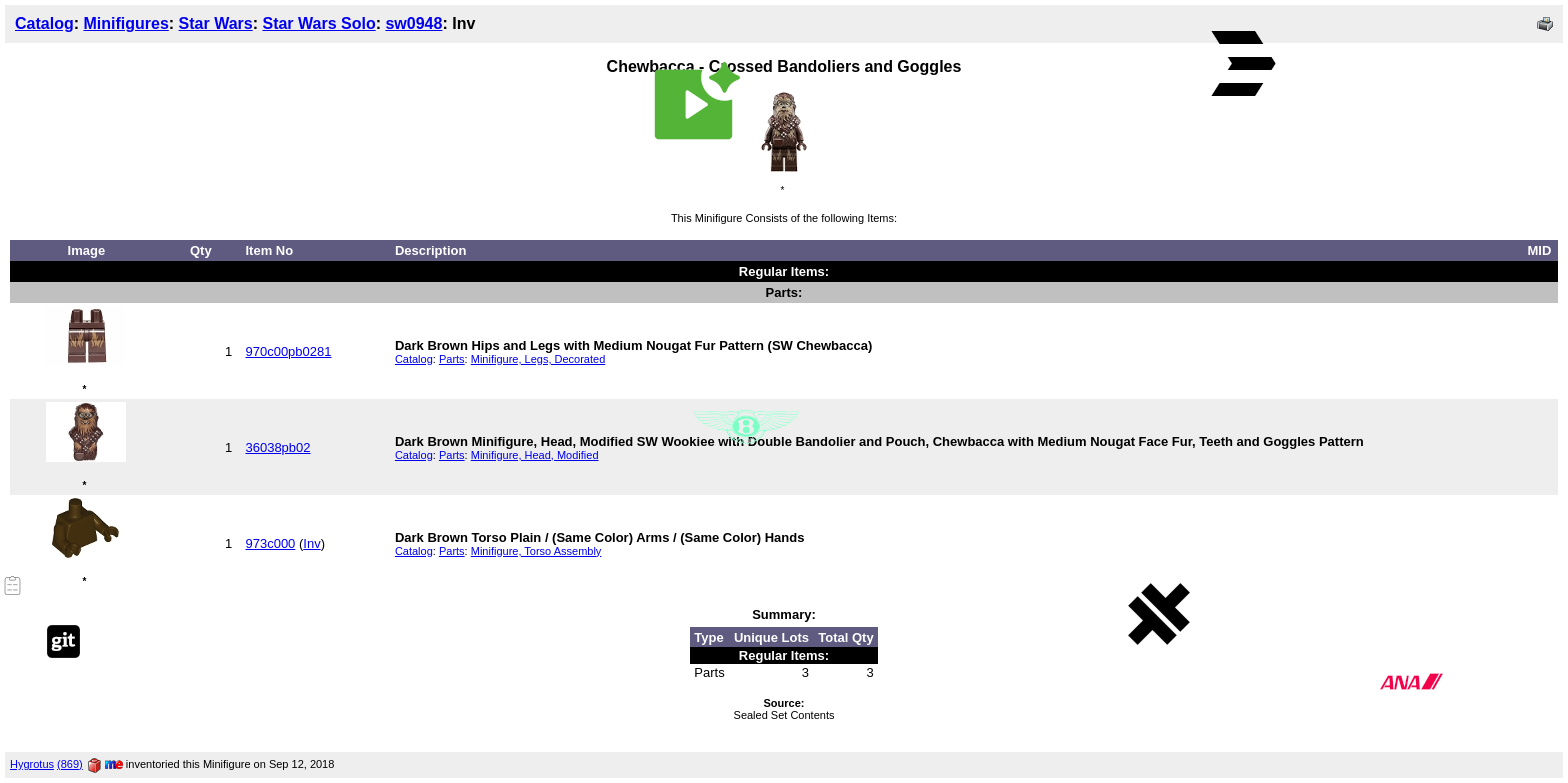 This screenshot has height=783, width=1568. What do you see at coordinates (1159, 614) in the screenshot?
I see `capacitor framework logo` at bounding box center [1159, 614].